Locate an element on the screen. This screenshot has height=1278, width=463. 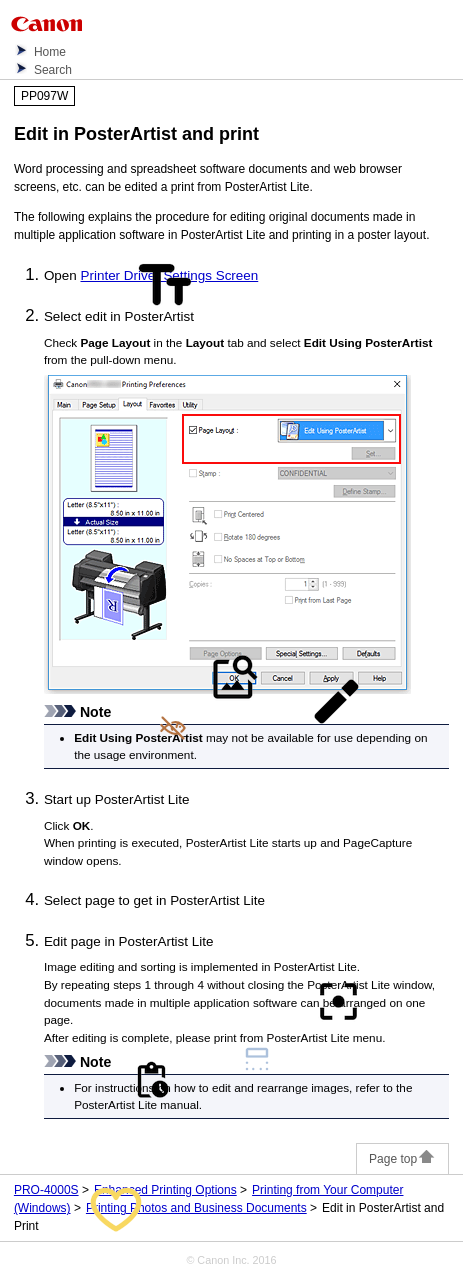
apply auto-enhance or magic edit to content is located at coordinates (336, 701).